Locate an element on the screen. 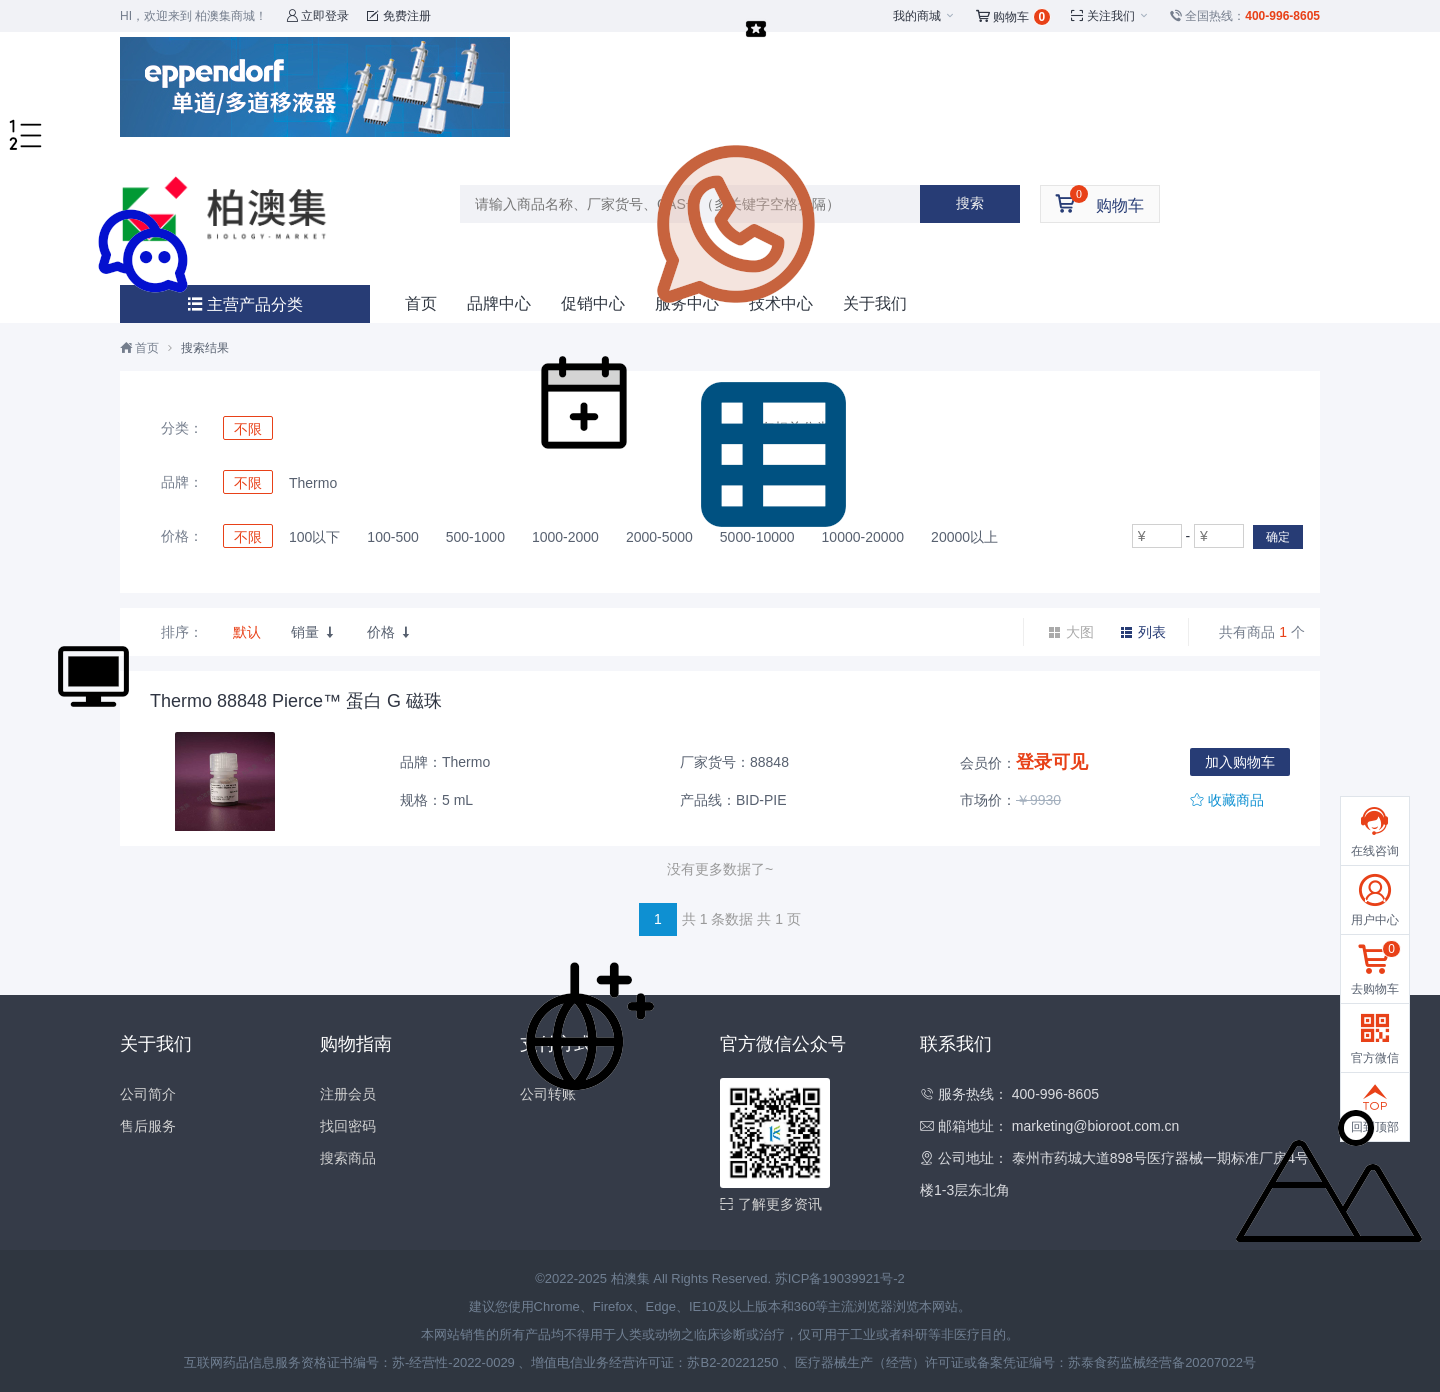 The image size is (1440, 1392). open WhatsApp messaging app is located at coordinates (736, 224).